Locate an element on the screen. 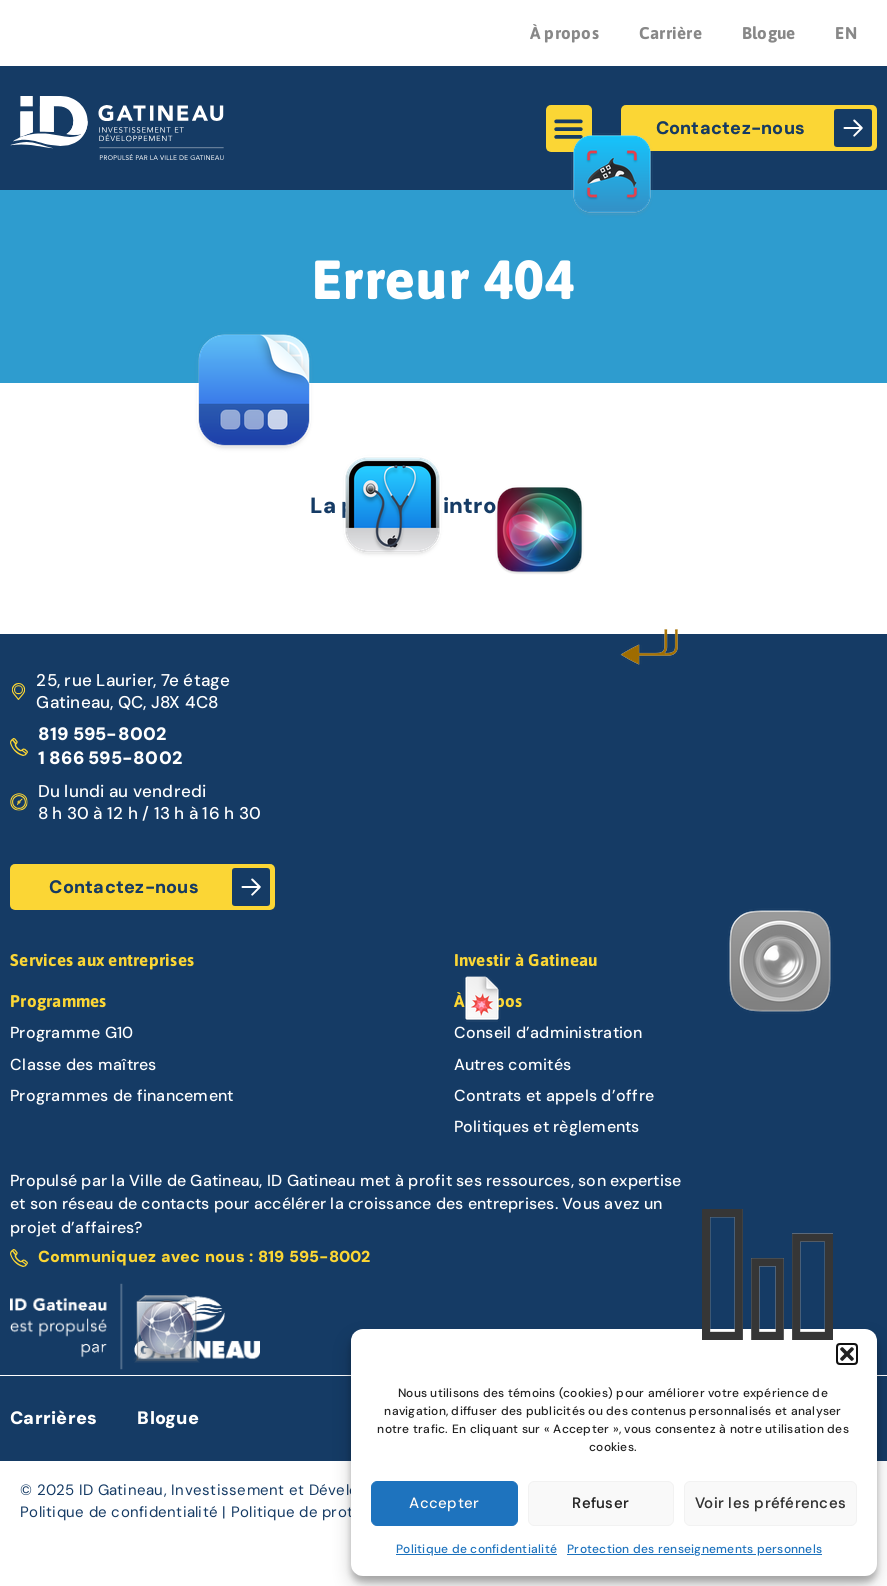 Image resolution: width=887 pixels, height=1586 pixels. open the camera app is located at coordinates (780, 961).